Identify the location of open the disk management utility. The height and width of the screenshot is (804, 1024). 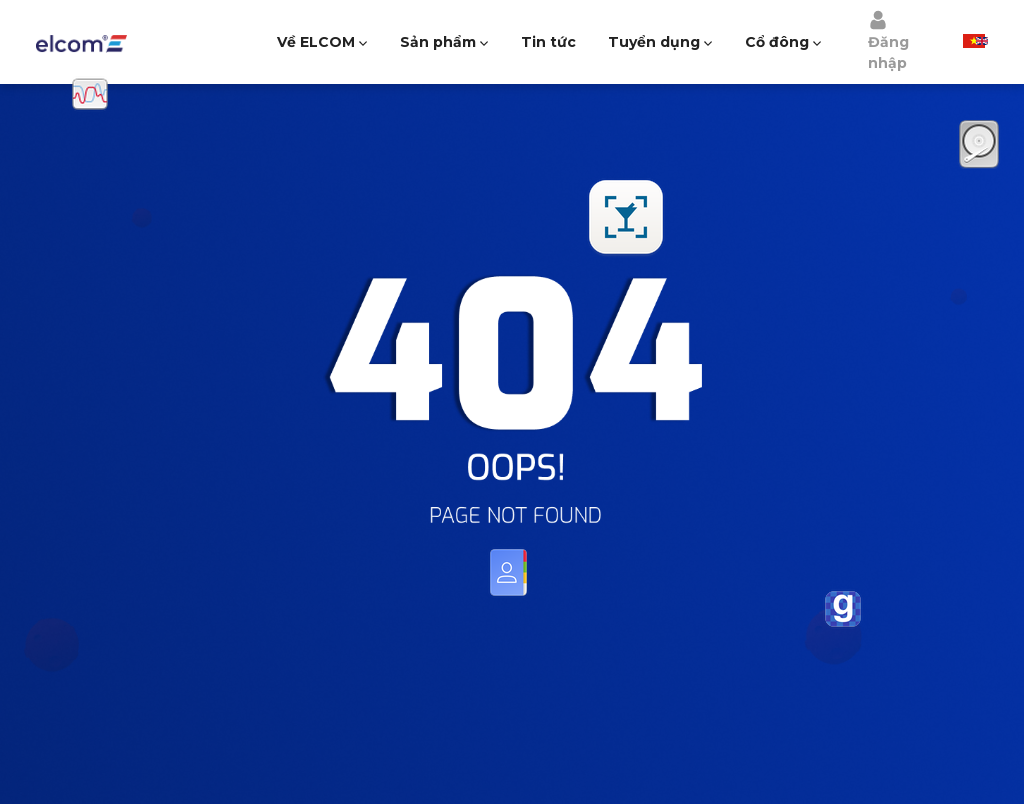
(979, 144).